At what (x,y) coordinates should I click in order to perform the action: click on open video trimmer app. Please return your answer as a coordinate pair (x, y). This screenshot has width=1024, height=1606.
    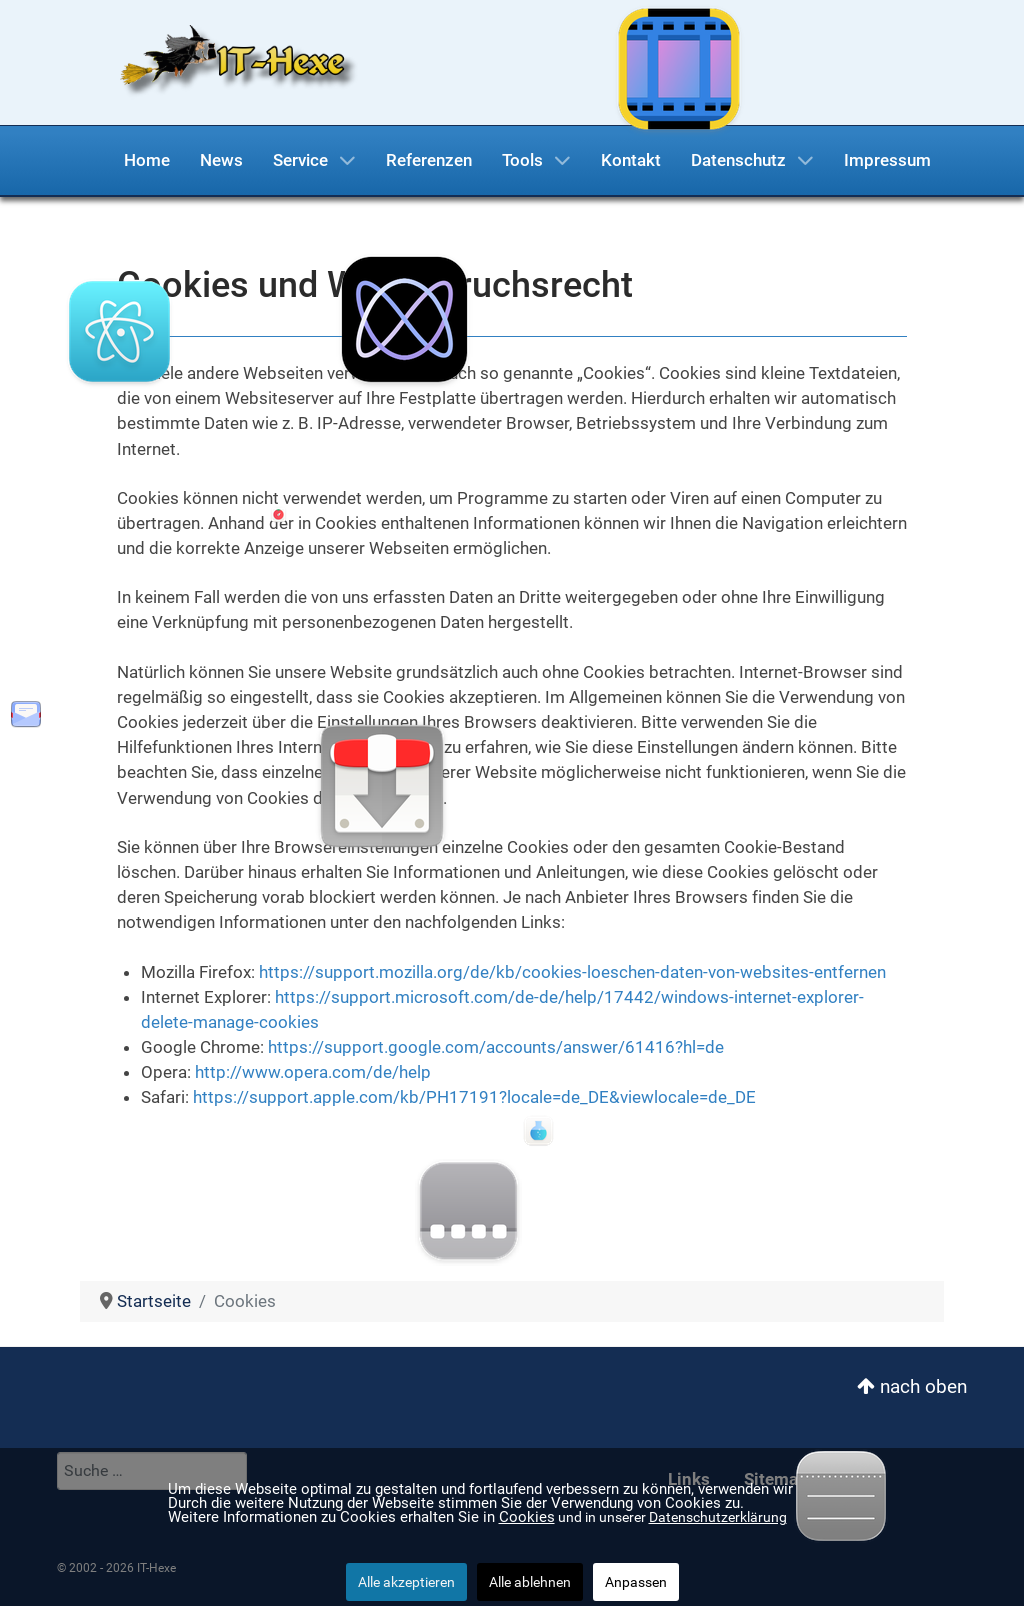
    Looking at the image, I should click on (679, 69).